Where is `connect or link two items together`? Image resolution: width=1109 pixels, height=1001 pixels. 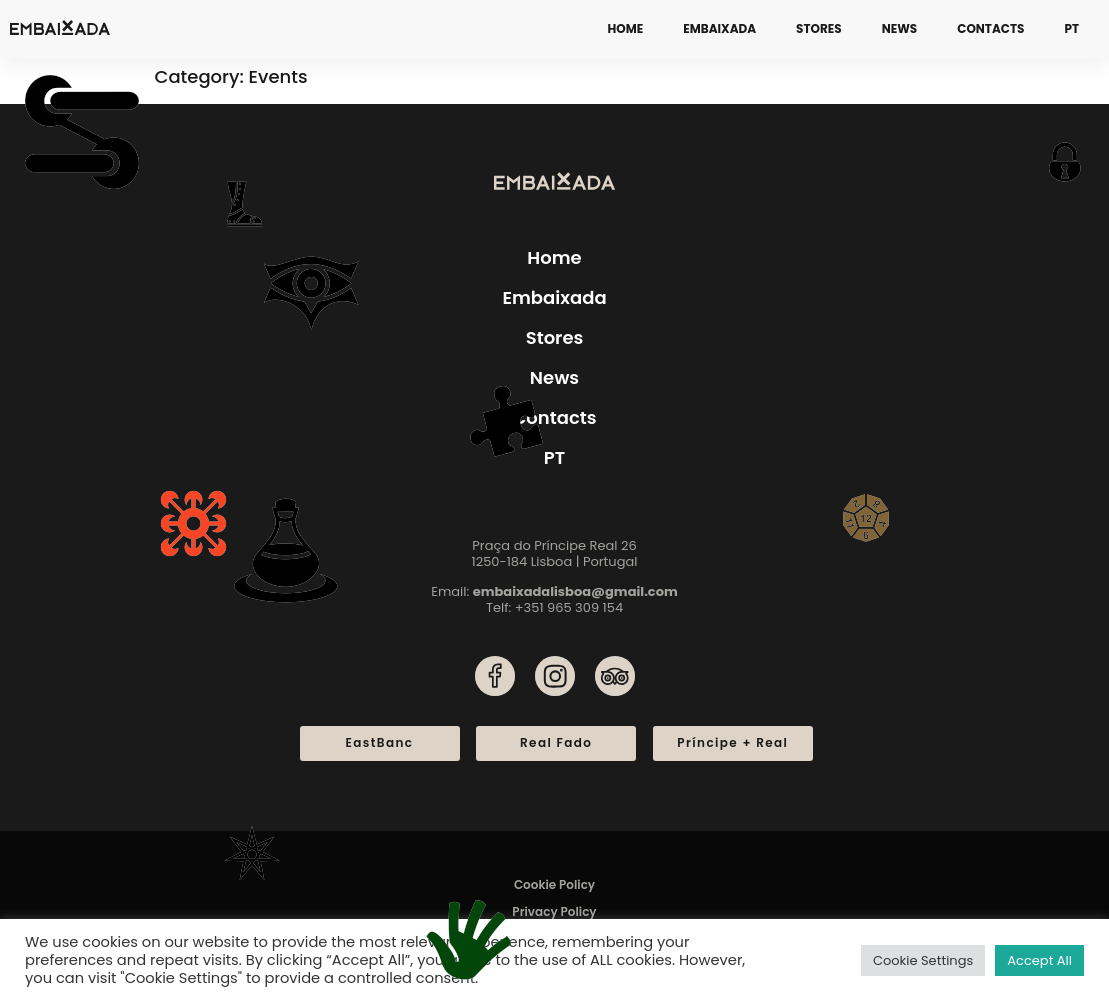 connect or link two items together is located at coordinates (82, 132).